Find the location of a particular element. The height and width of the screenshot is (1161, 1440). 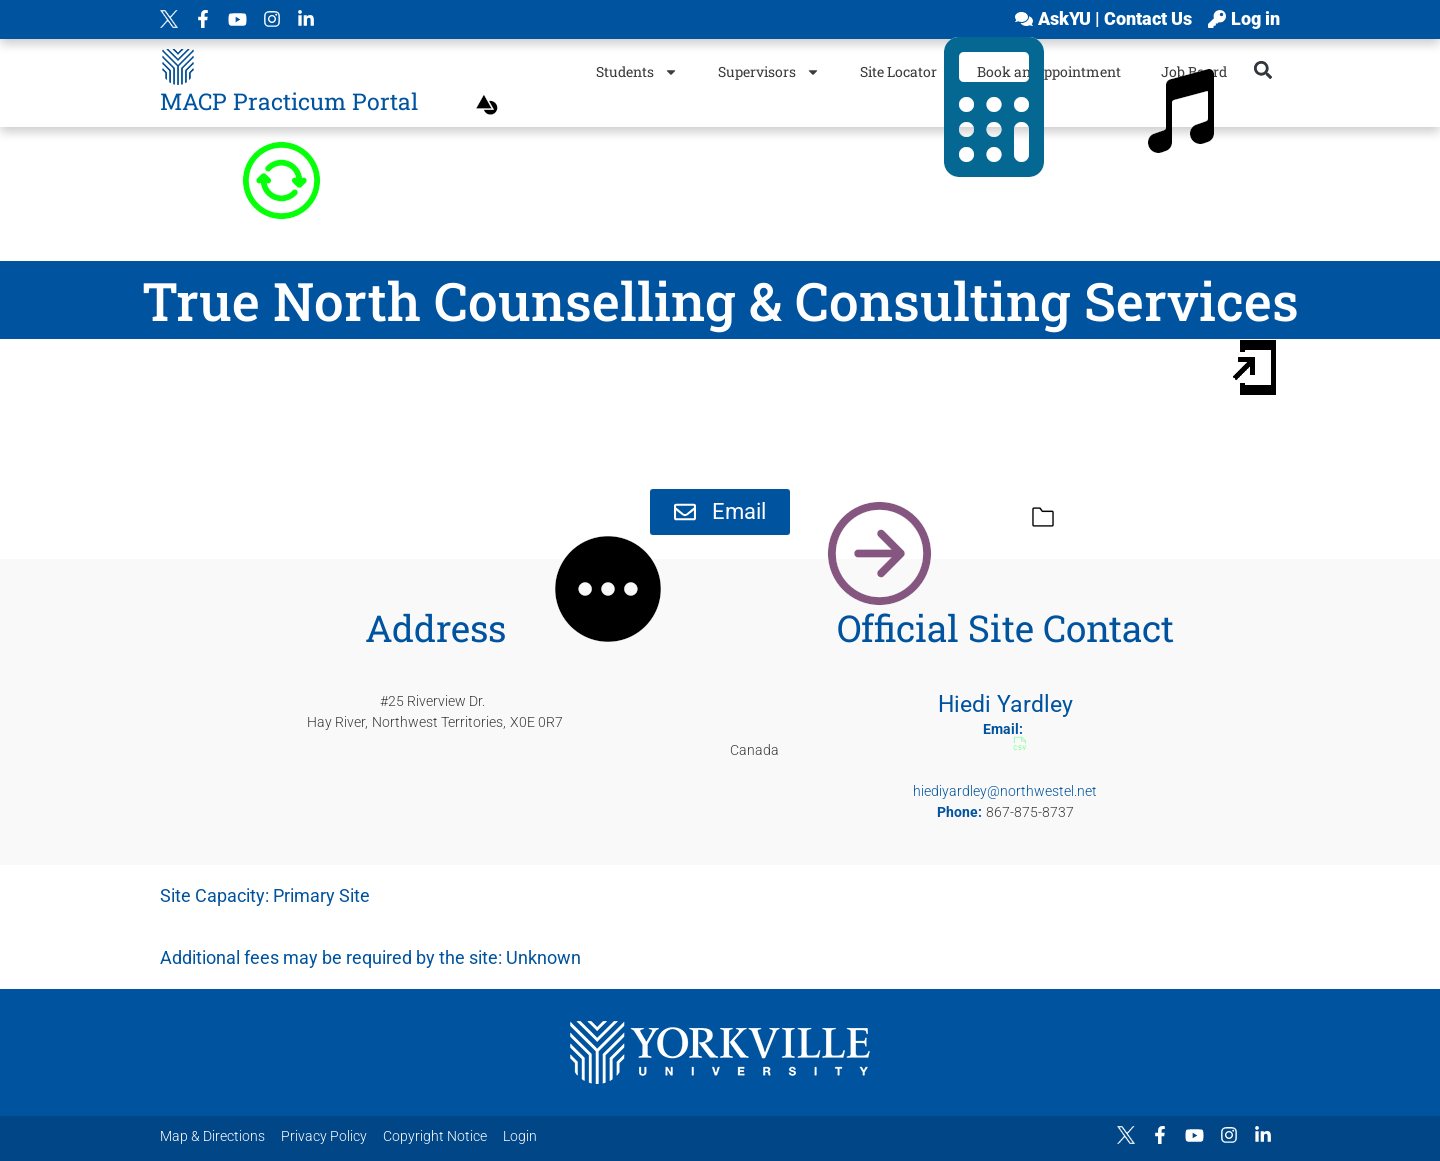

sync data with cloud or server is located at coordinates (281, 180).